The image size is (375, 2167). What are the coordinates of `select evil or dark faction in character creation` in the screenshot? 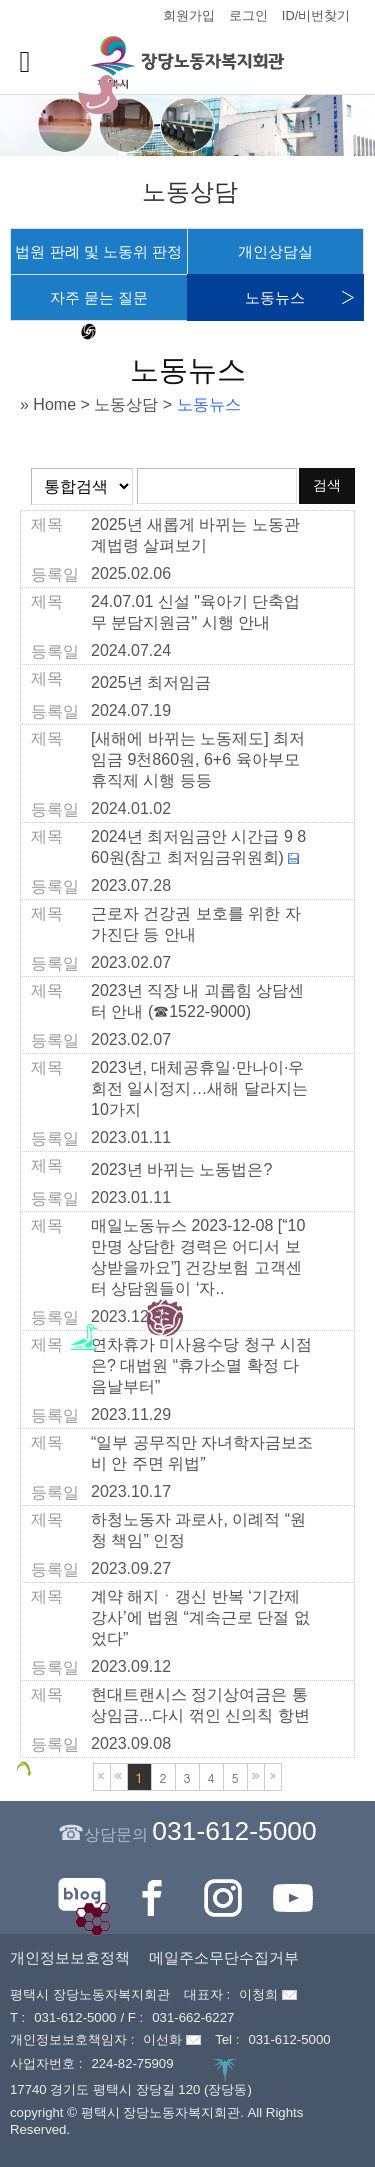 It's located at (225, 2070).